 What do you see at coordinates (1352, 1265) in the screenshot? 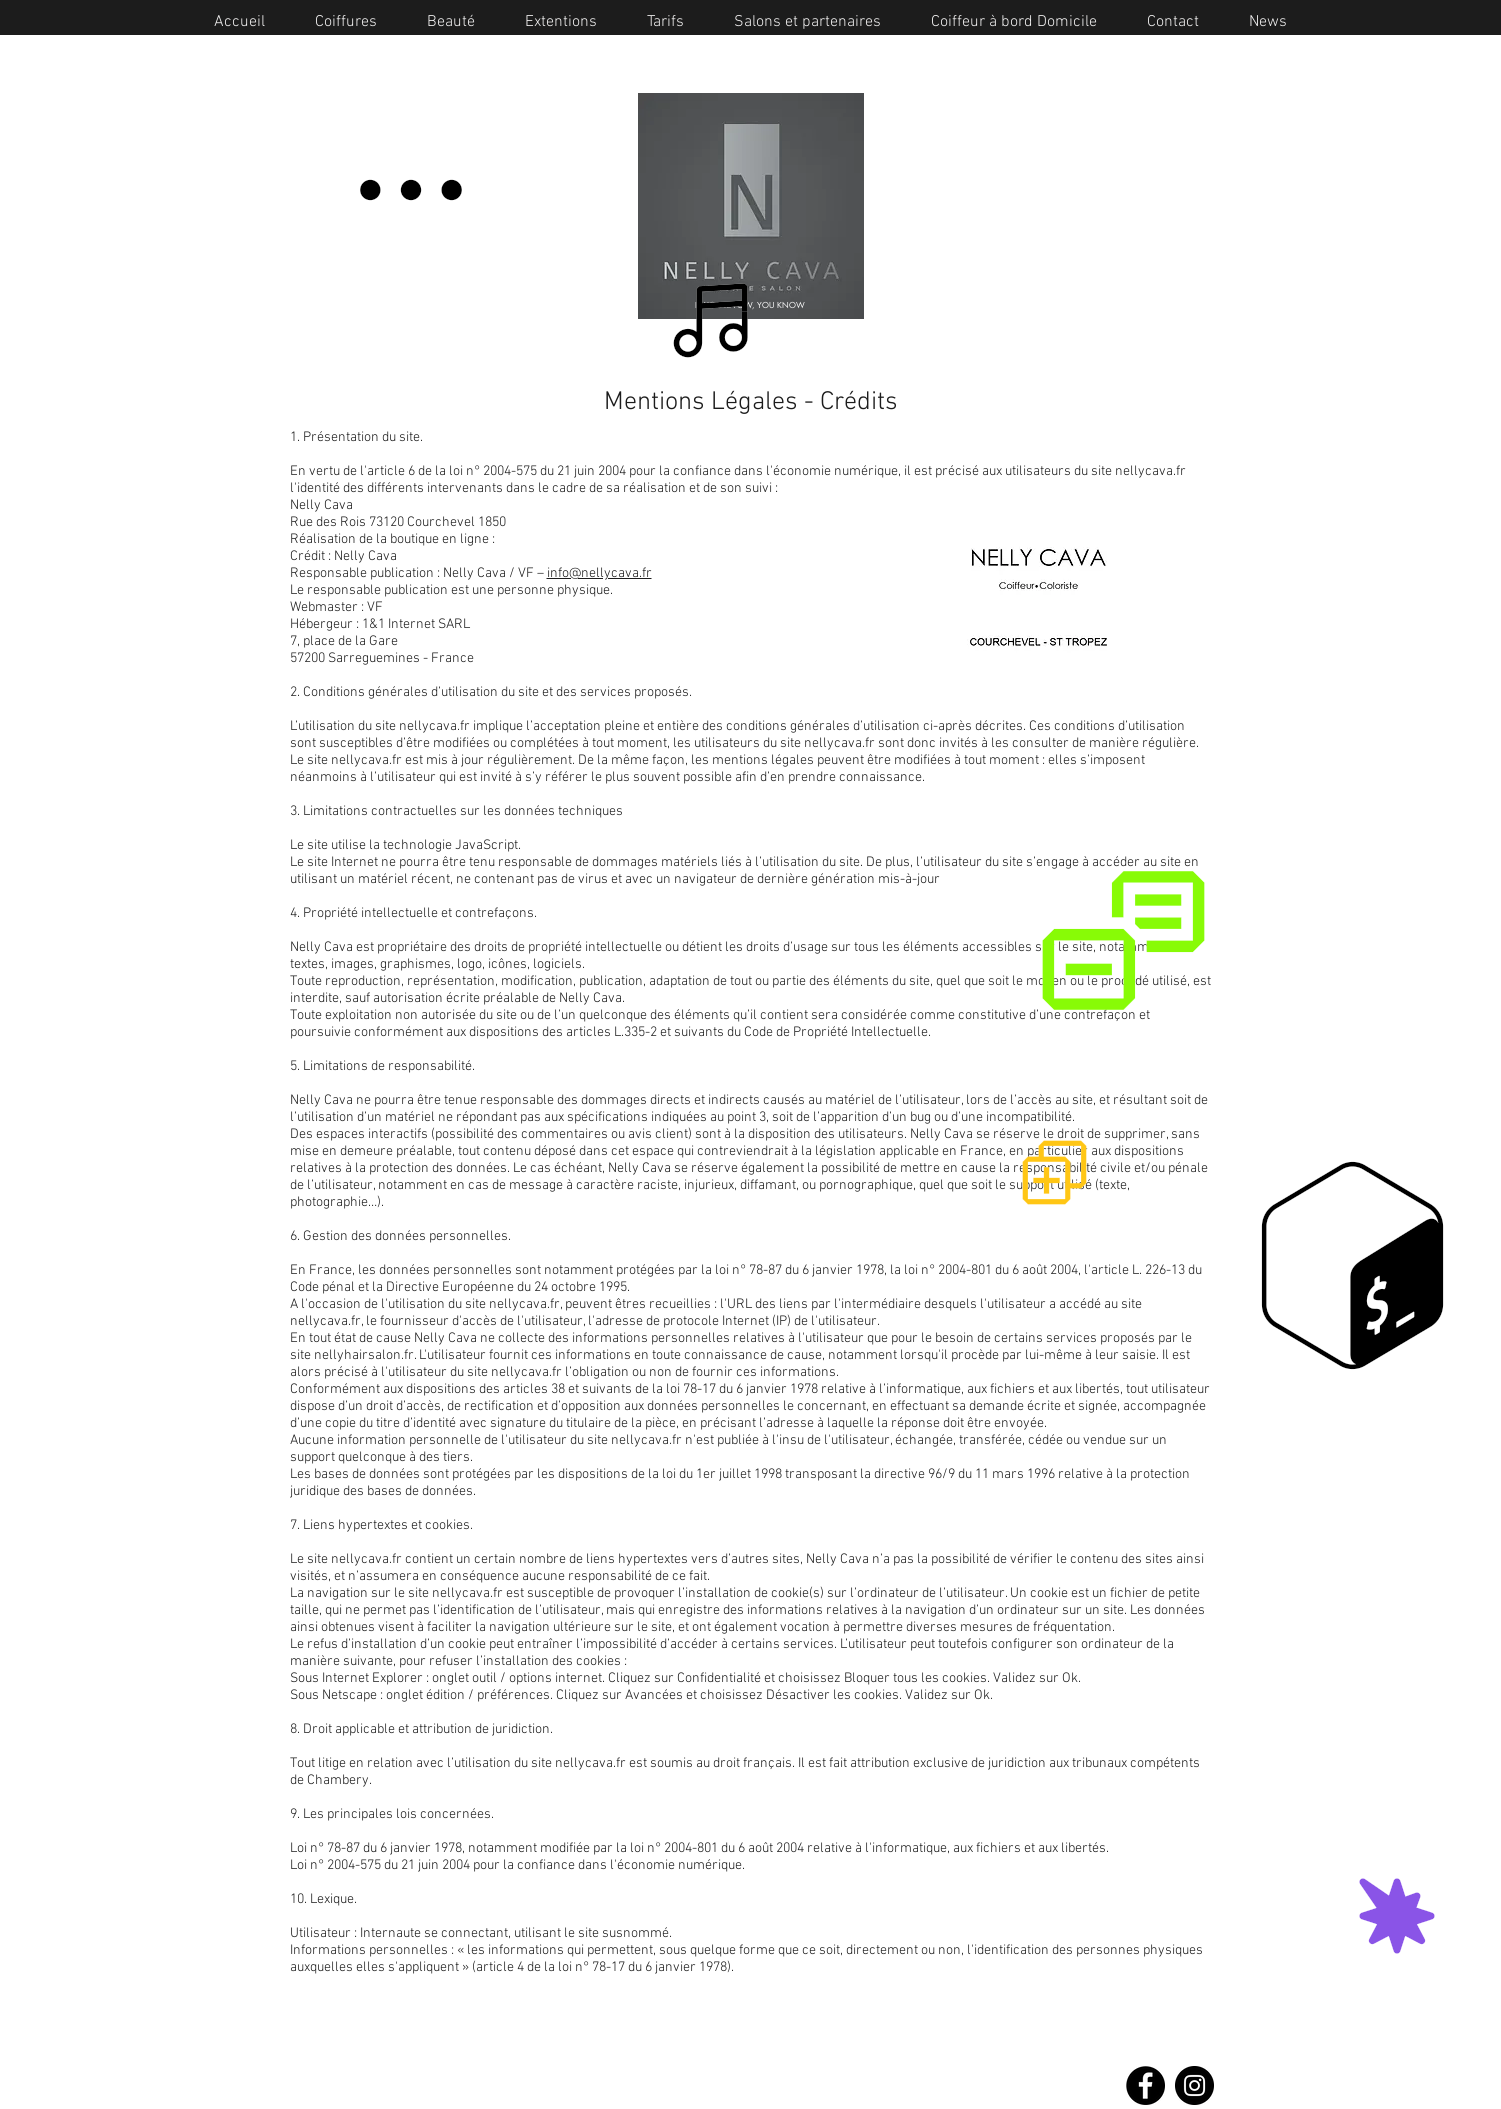
I see `open bash terminal` at bounding box center [1352, 1265].